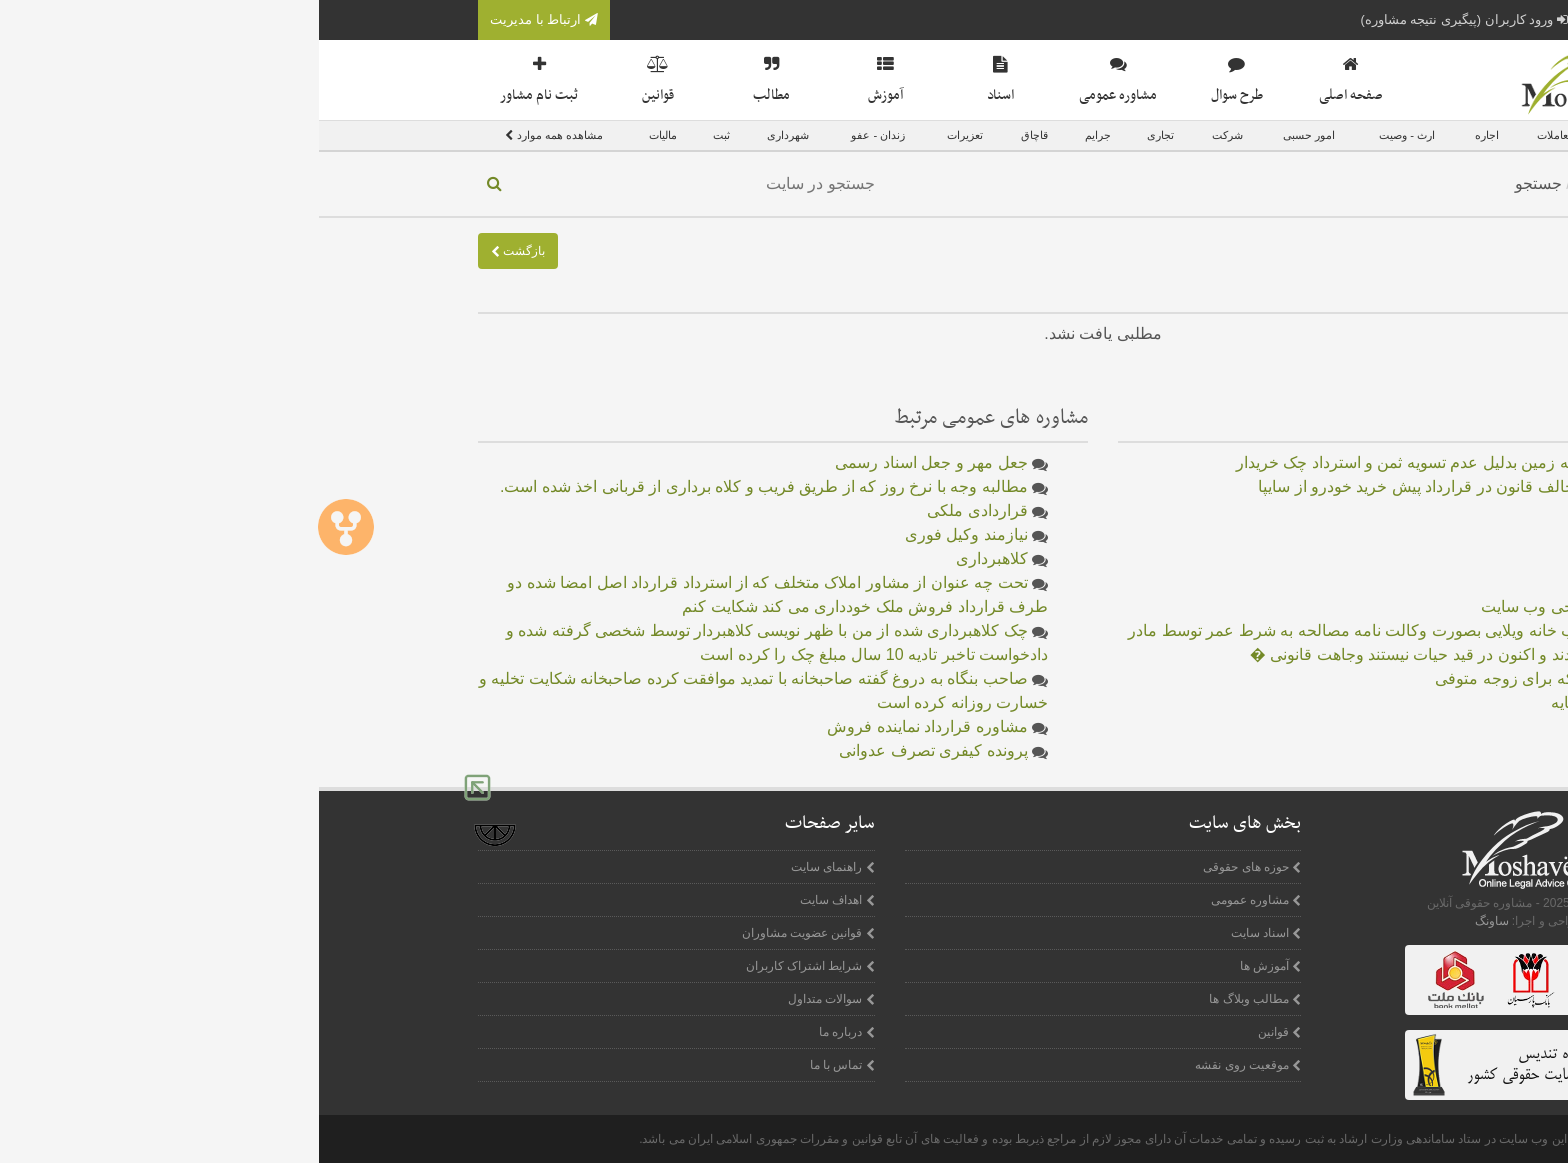  Describe the element at coordinates (495, 832) in the screenshot. I see `indicates citrus or fruit-related content` at that location.